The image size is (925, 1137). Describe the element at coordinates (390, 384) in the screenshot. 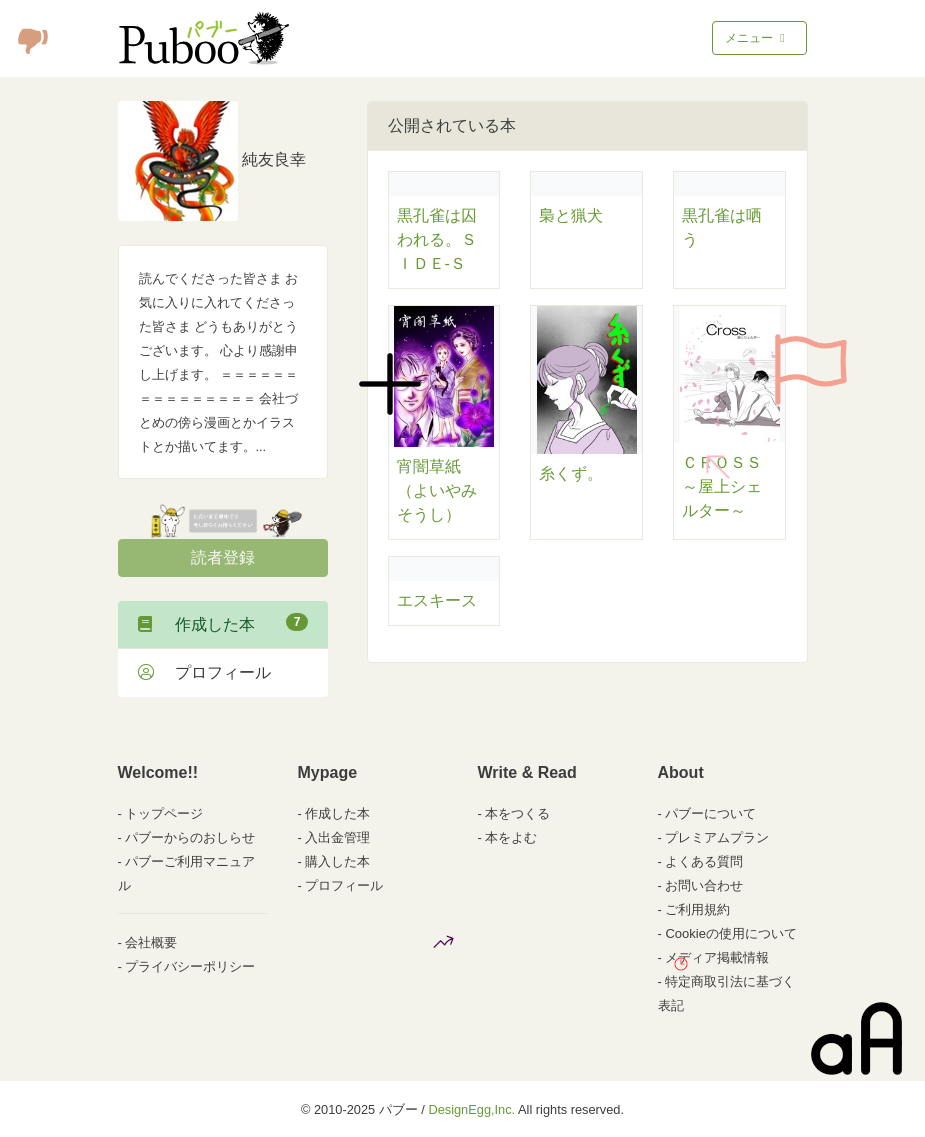

I see `add a new item` at that location.